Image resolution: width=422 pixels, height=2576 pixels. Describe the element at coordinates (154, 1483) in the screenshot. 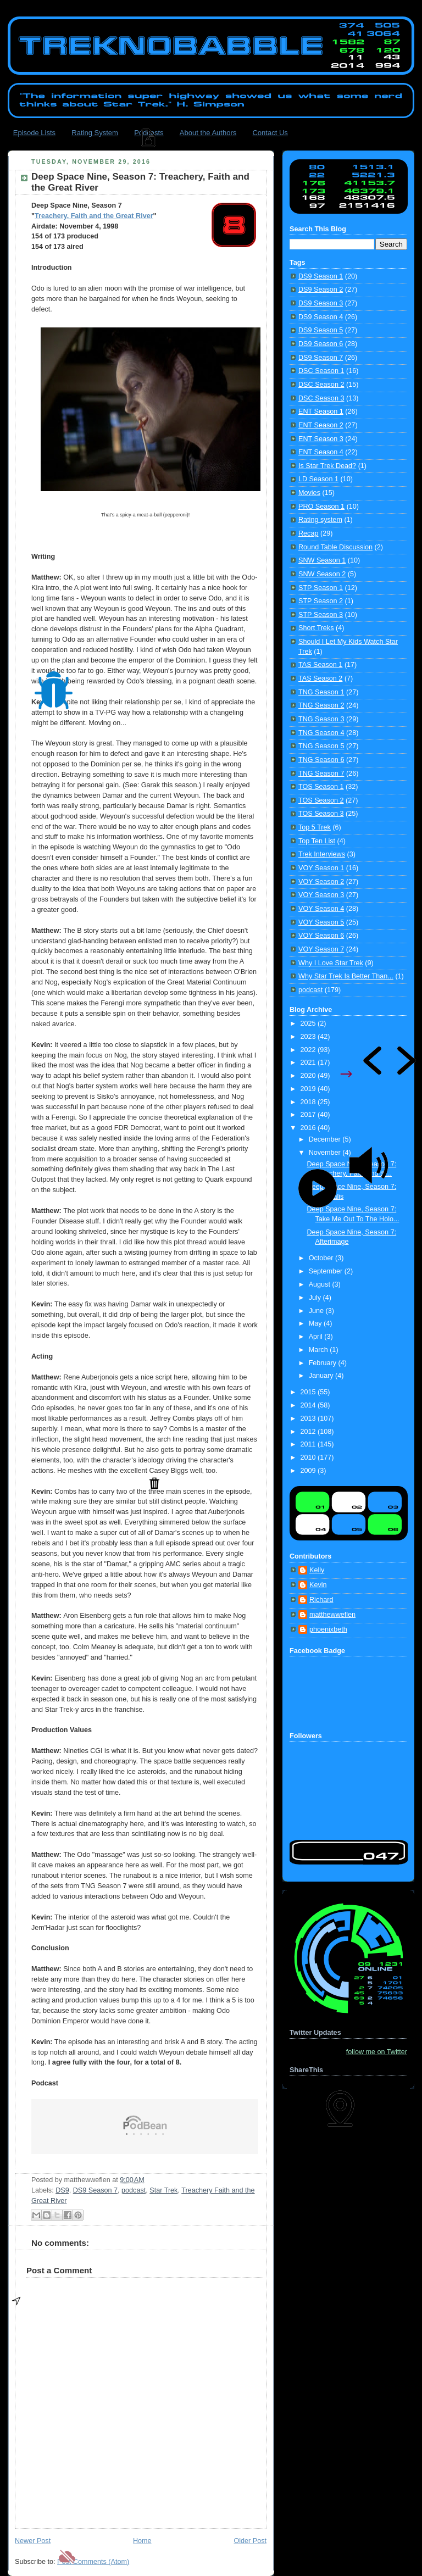

I see `delete this item` at that location.